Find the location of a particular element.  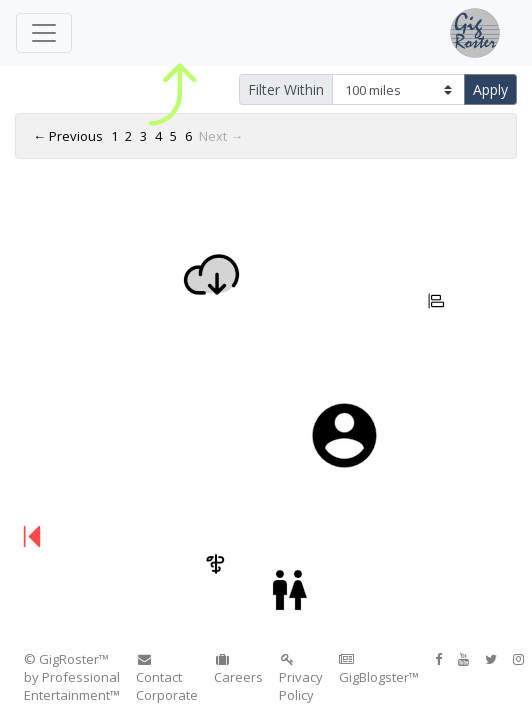

redirect or forward content is located at coordinates (172, 94).